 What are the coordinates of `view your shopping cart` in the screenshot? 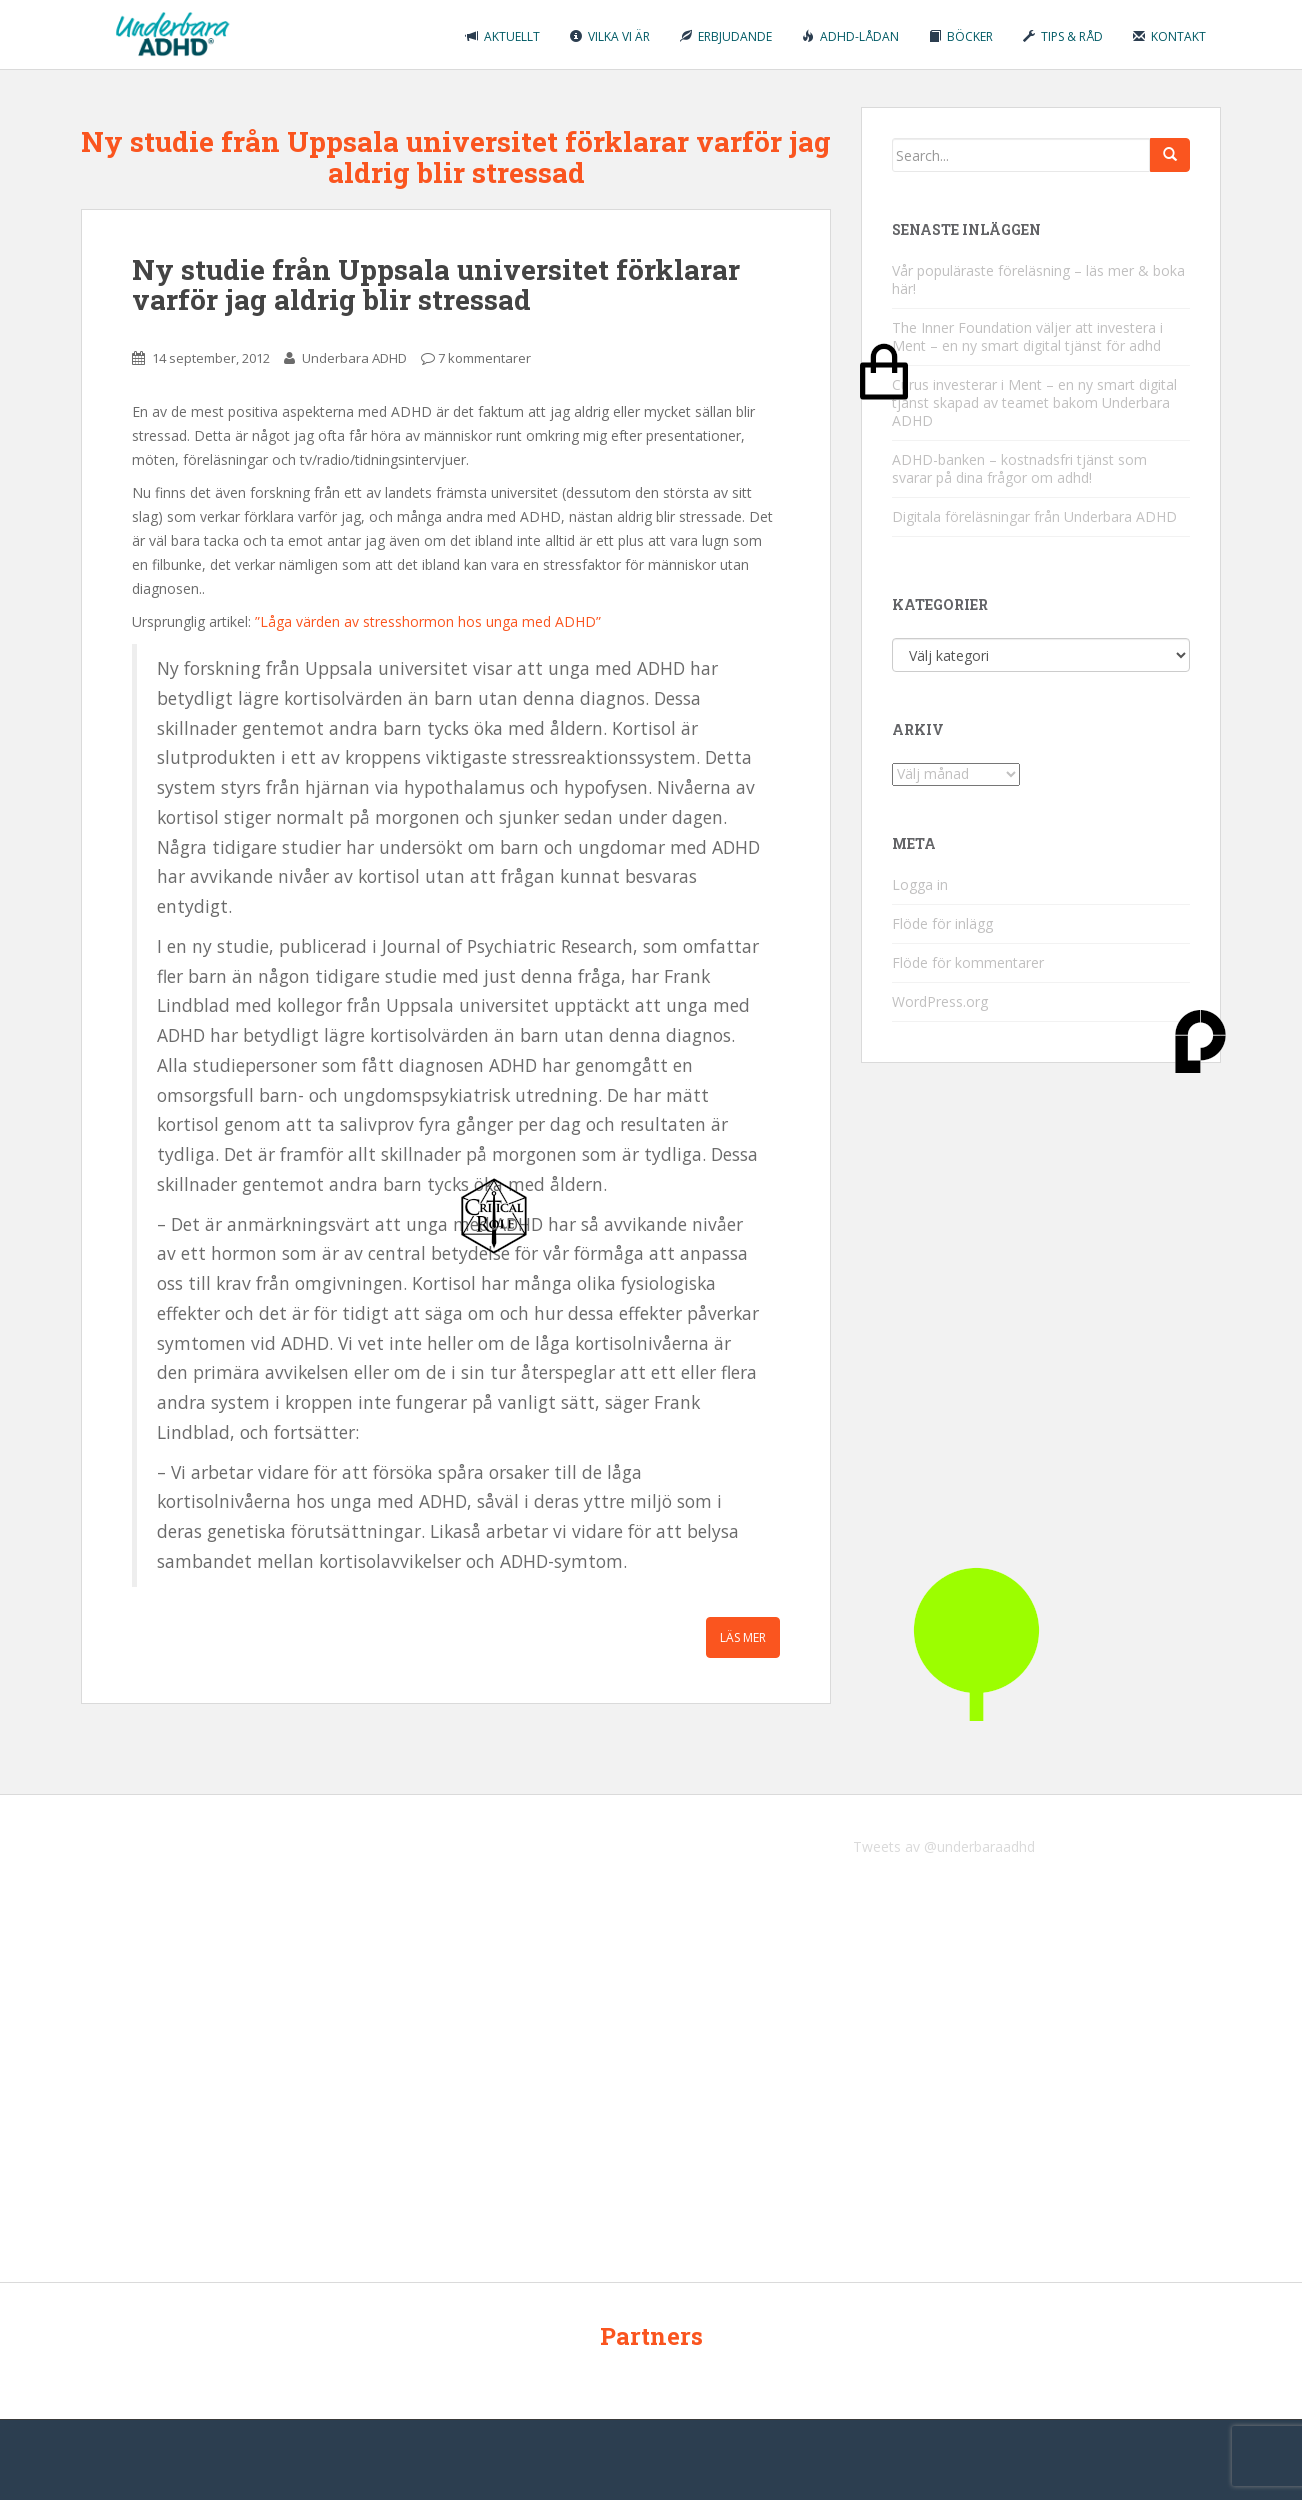 It's located at (884, 373).